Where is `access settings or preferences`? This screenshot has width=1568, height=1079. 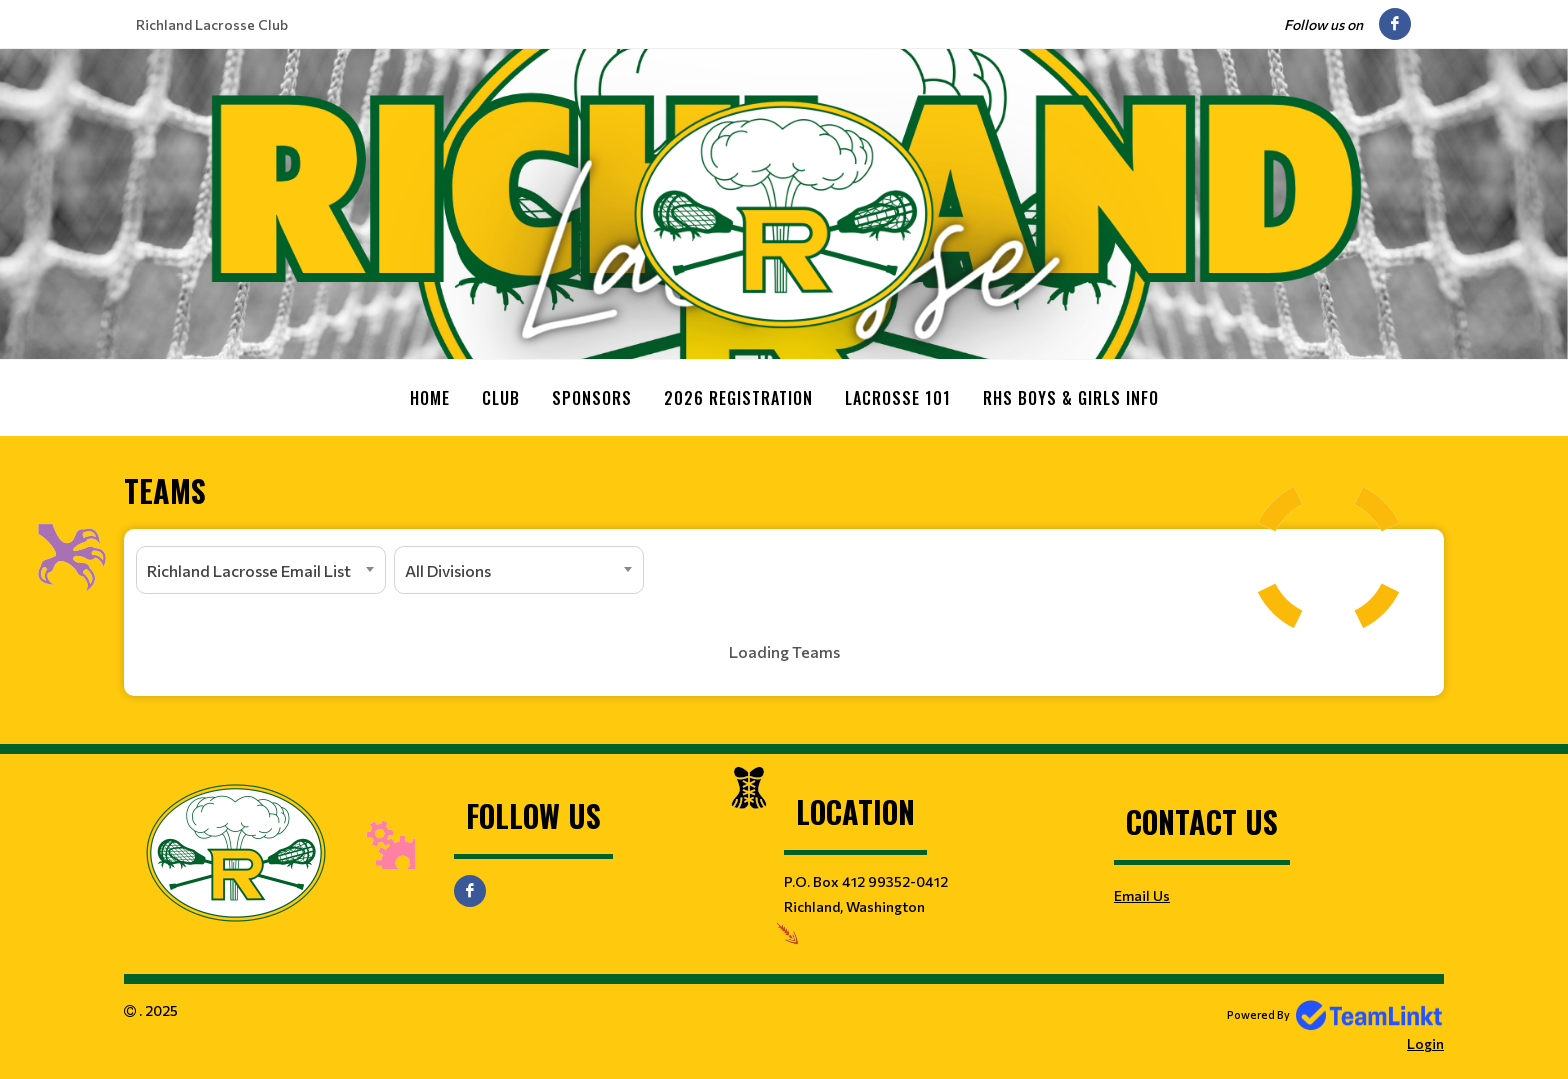 access settings or preferences is located at coordinates (390, 844).